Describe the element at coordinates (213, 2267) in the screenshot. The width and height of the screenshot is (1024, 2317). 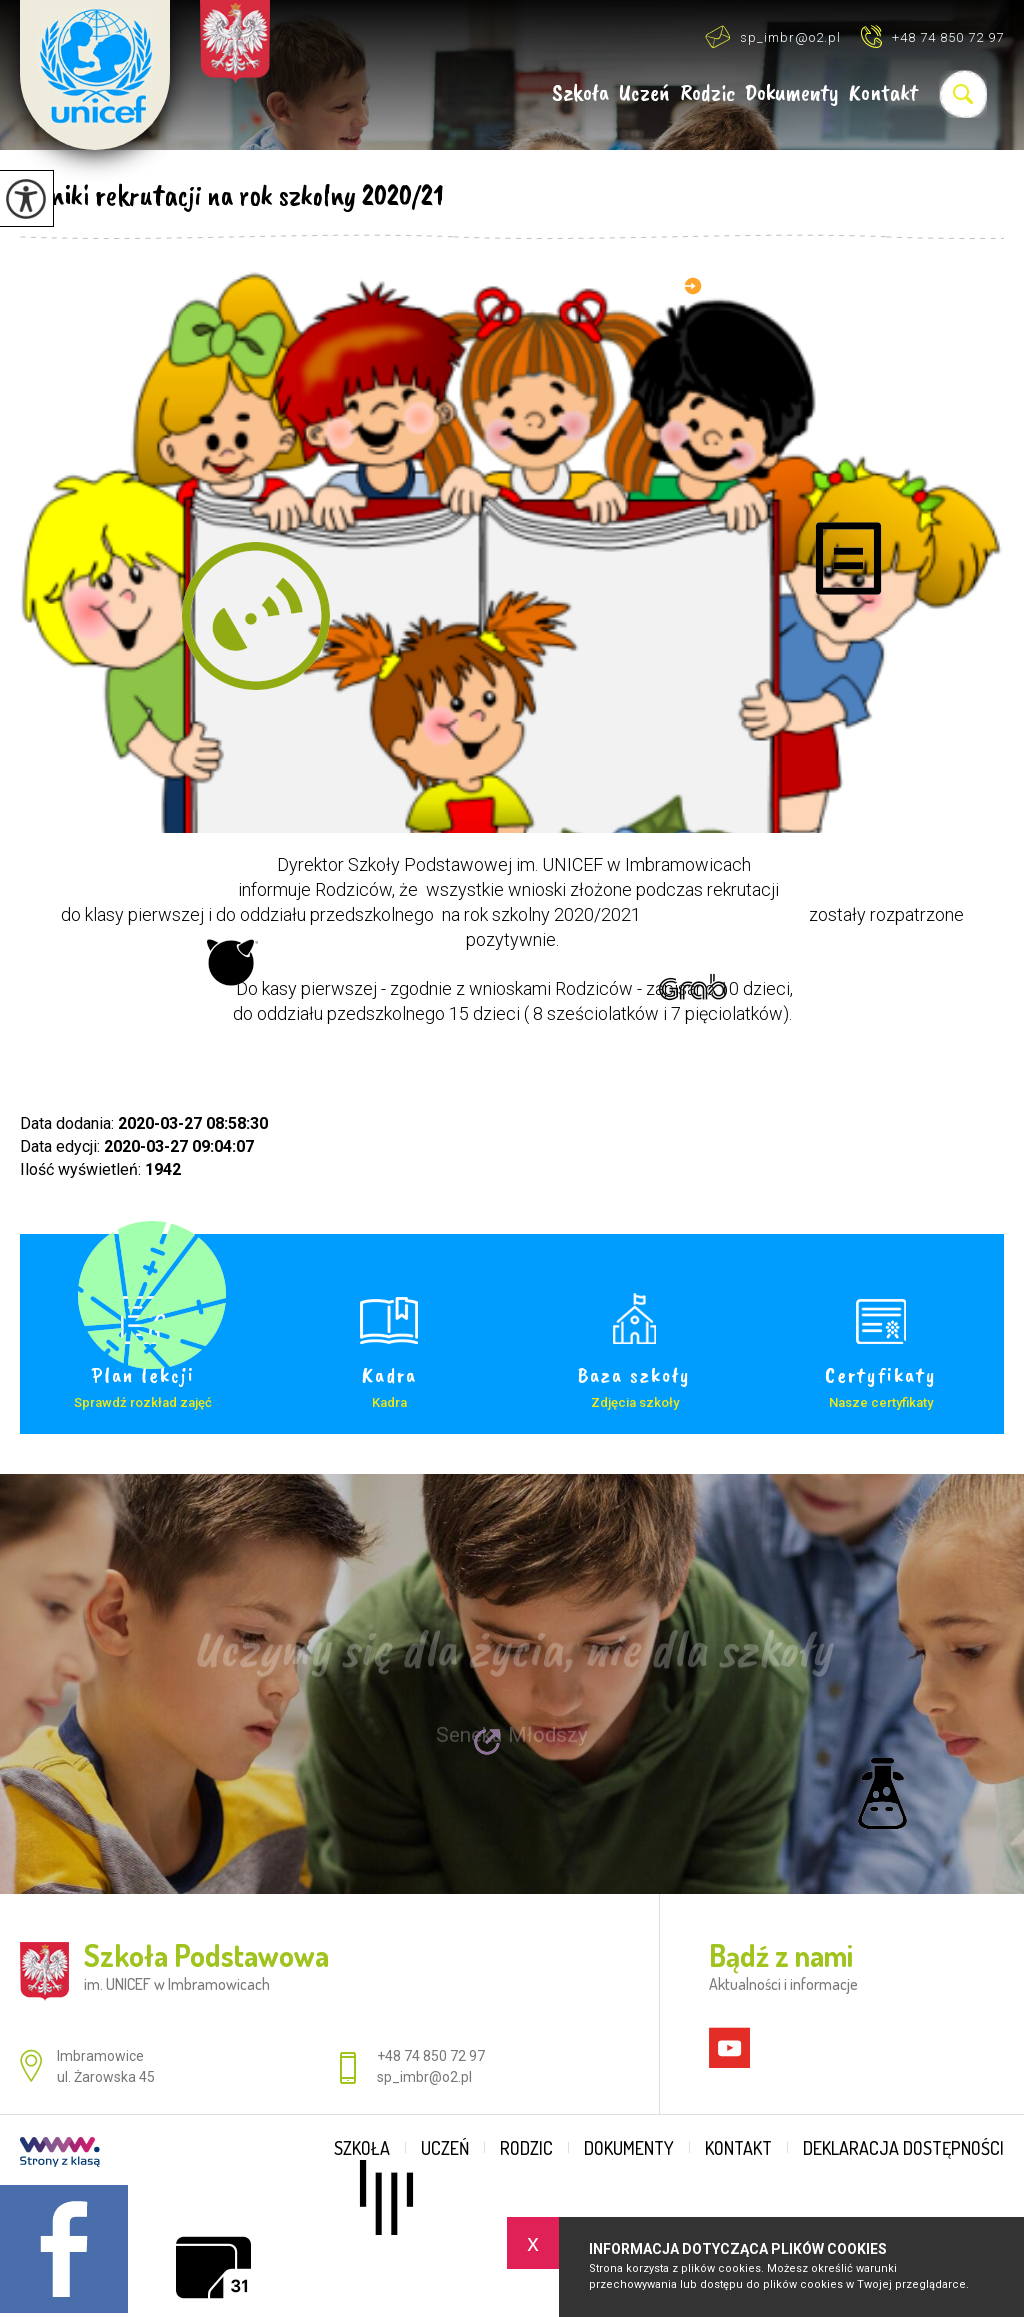
I see `open Proton Calendar app` at that location.